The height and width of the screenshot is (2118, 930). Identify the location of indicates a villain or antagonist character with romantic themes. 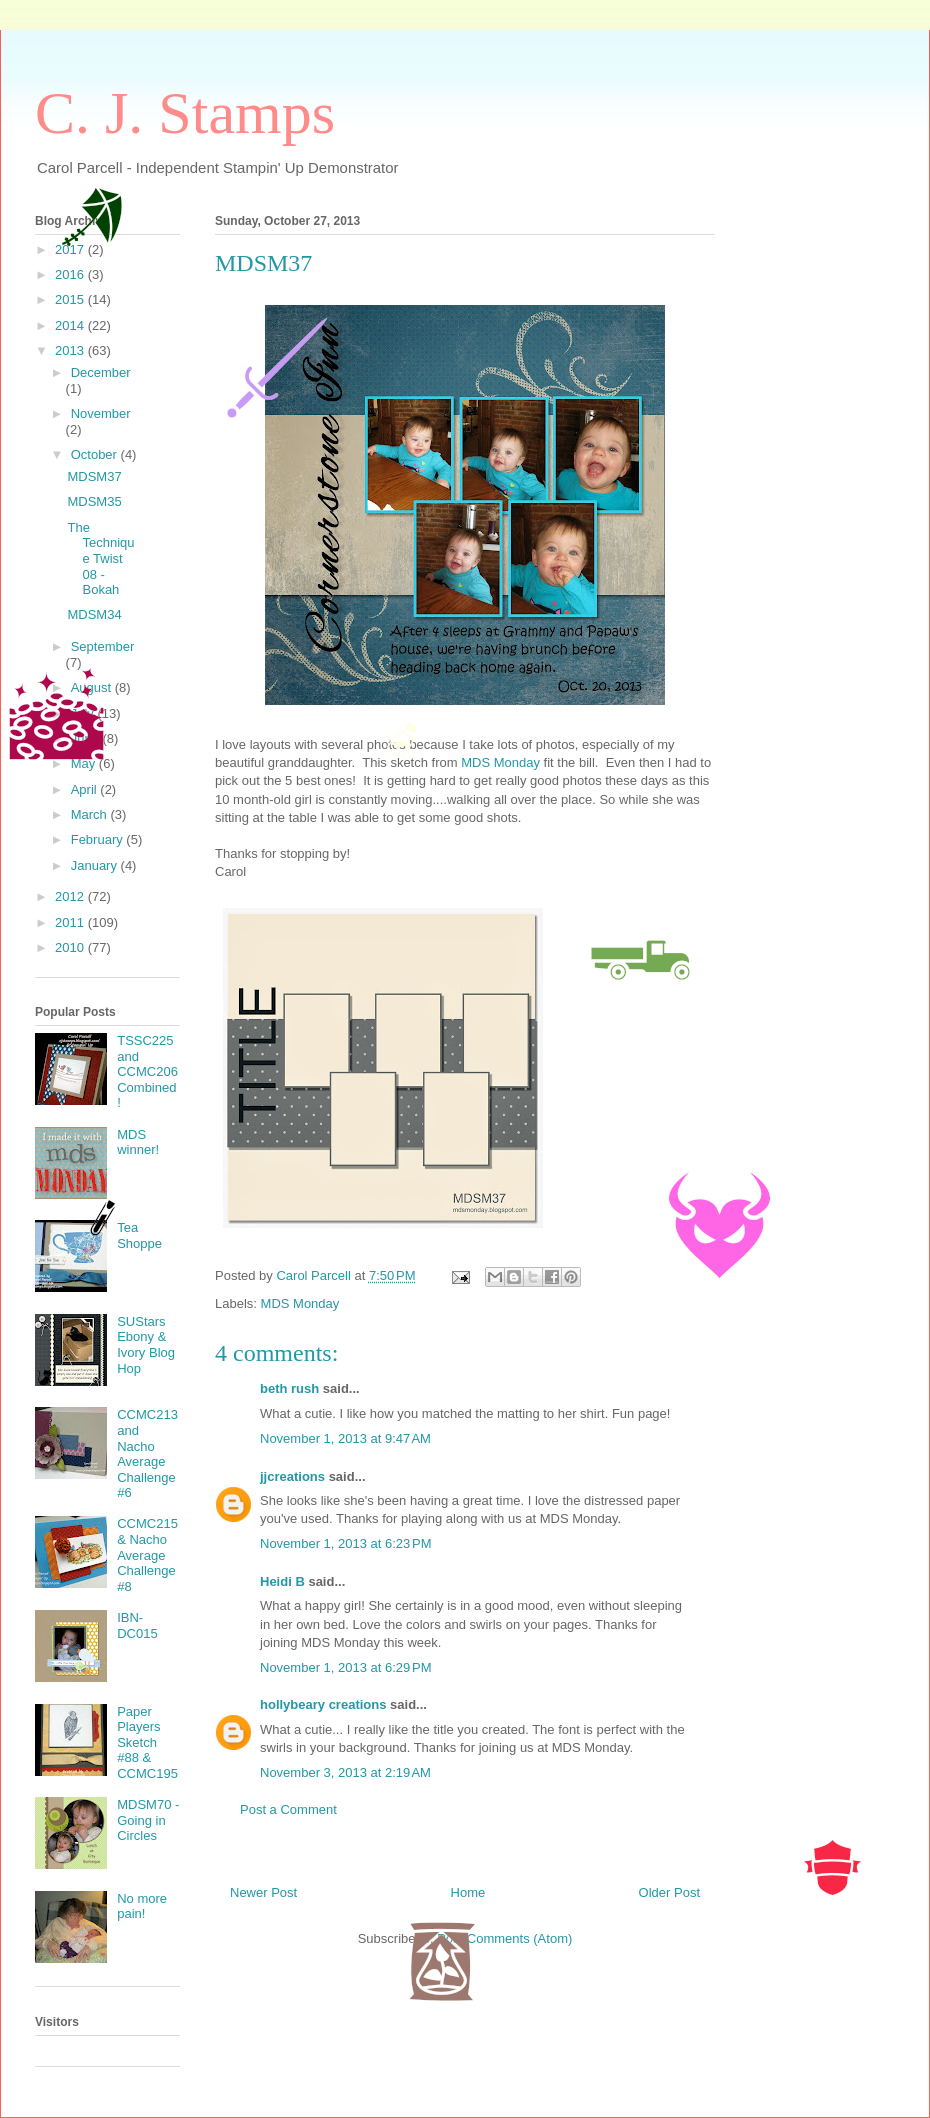
(719, 1224).